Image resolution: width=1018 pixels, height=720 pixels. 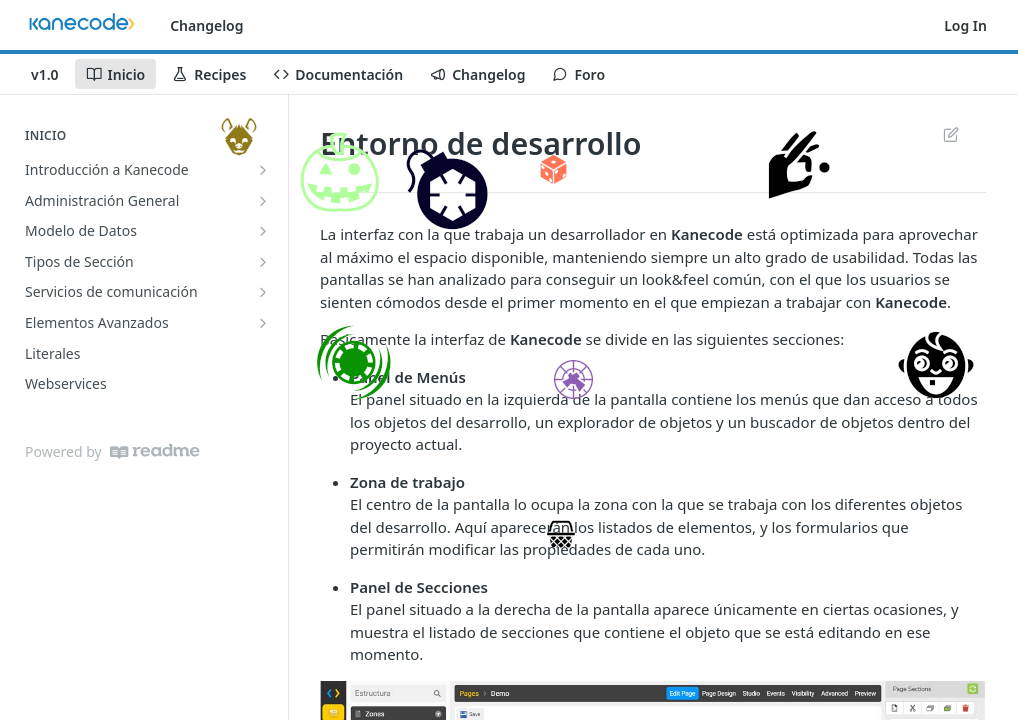 I want to click on select hyena character or avatar, so click(x=239, y=137).